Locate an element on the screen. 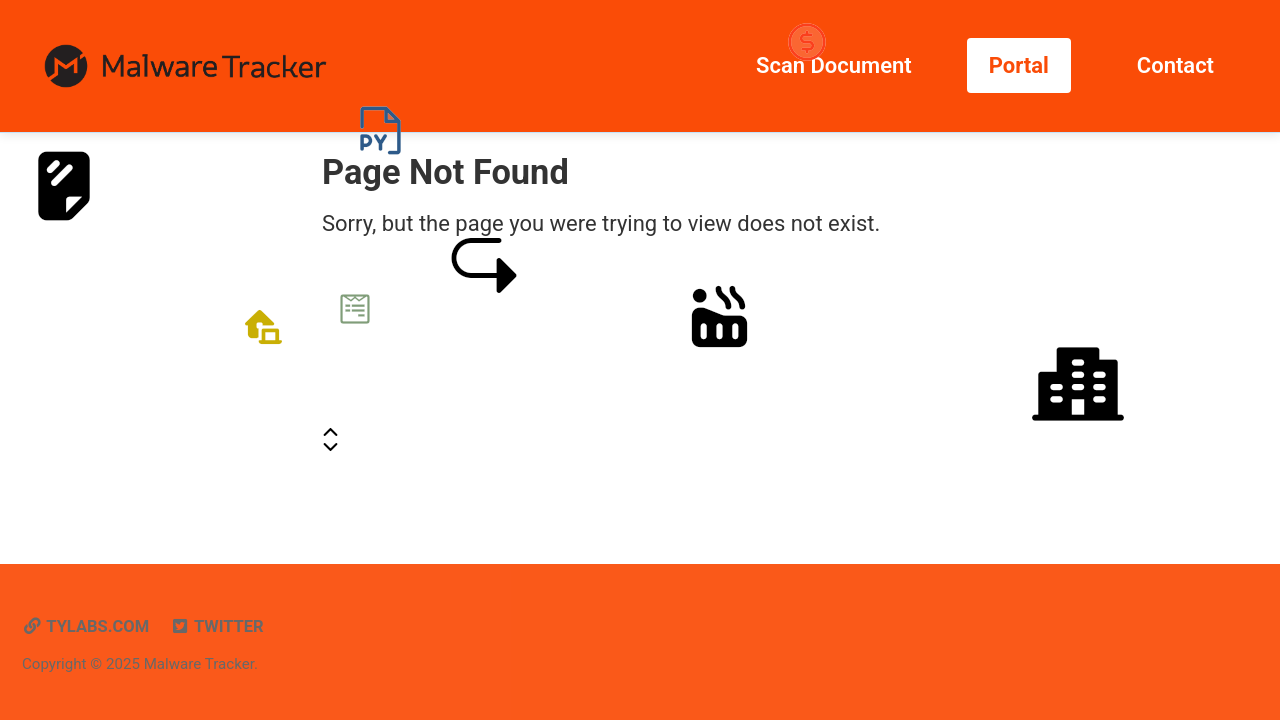 The image size is (1280, 720). expand or collapse a dropdown menu is located at coordinates (330, 439).